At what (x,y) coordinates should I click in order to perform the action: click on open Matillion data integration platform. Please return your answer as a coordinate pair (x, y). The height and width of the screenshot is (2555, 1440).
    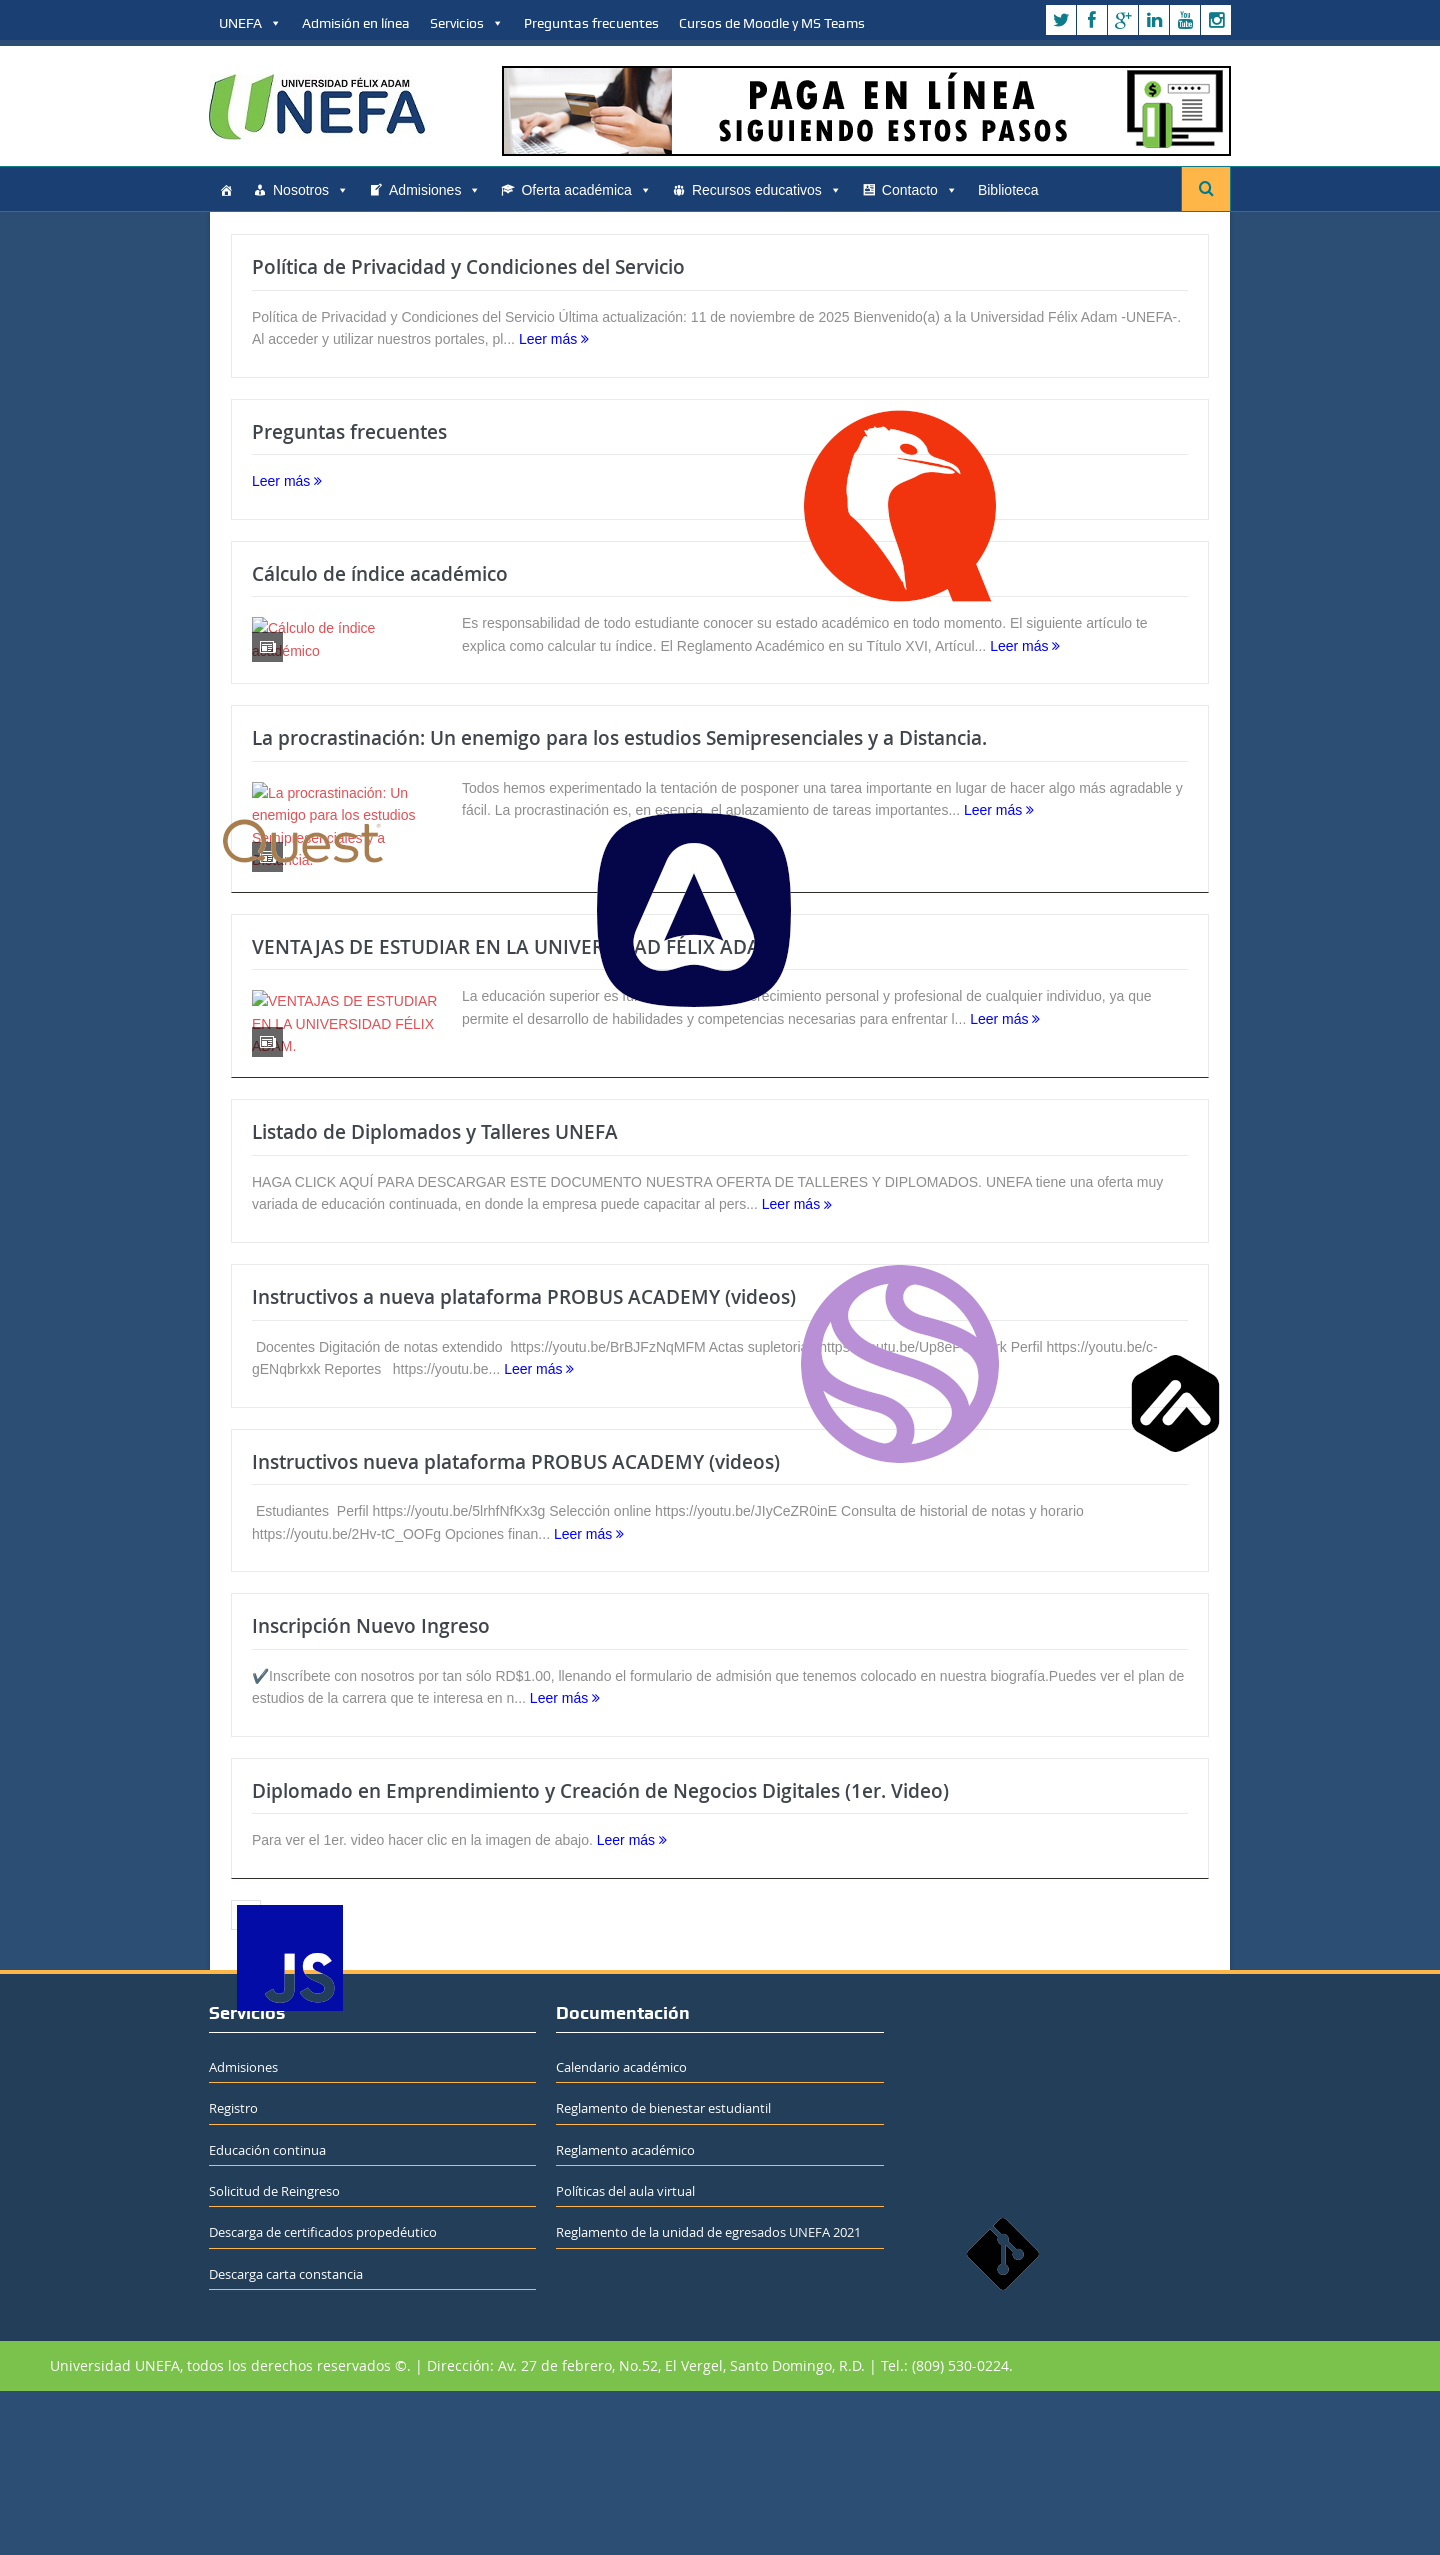
    Looking at the image, I should click on (1175, 1403).